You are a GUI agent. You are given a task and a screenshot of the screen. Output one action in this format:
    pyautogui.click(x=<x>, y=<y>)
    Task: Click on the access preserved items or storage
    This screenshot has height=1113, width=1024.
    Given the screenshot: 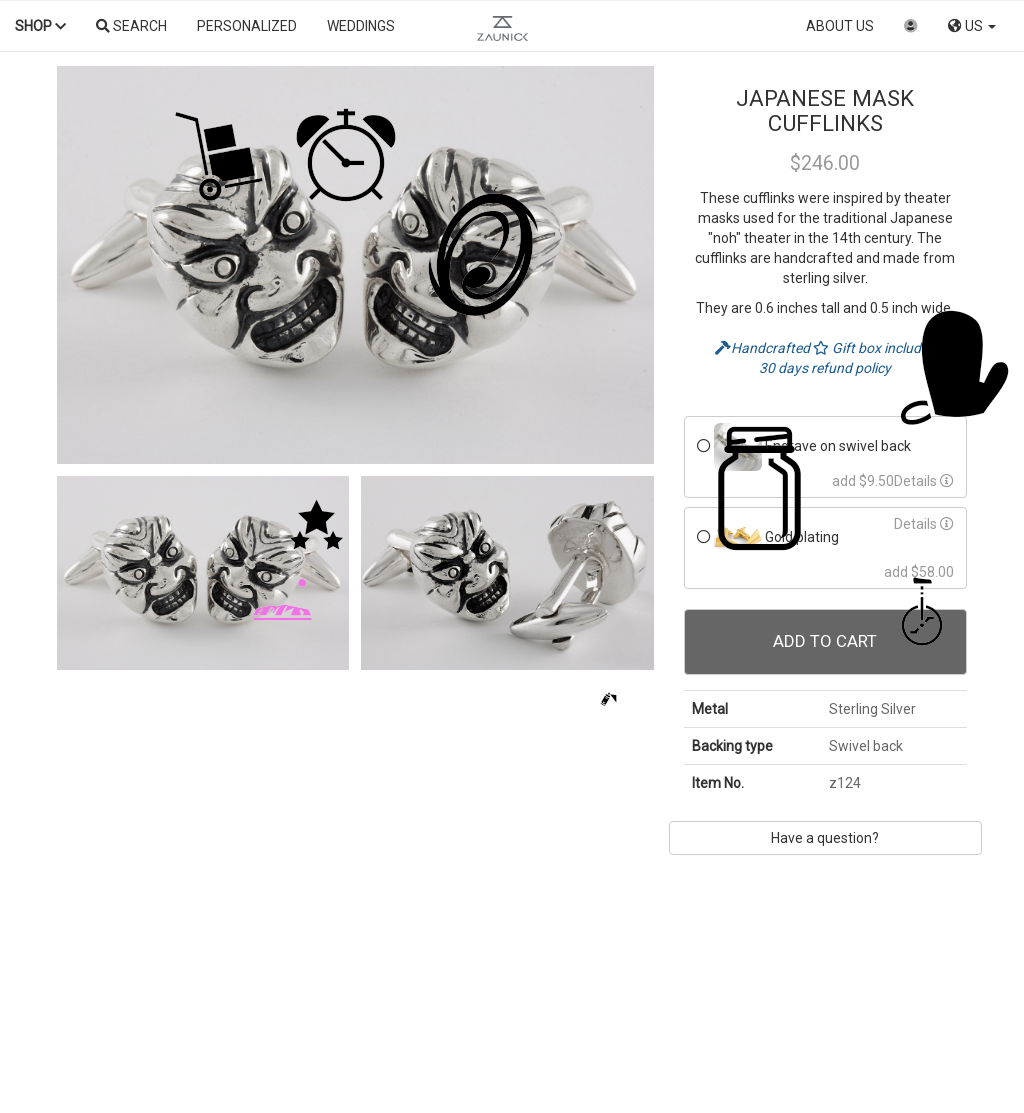 What is the action you would take?
    pyautogui.click(x=759, y=488)
    